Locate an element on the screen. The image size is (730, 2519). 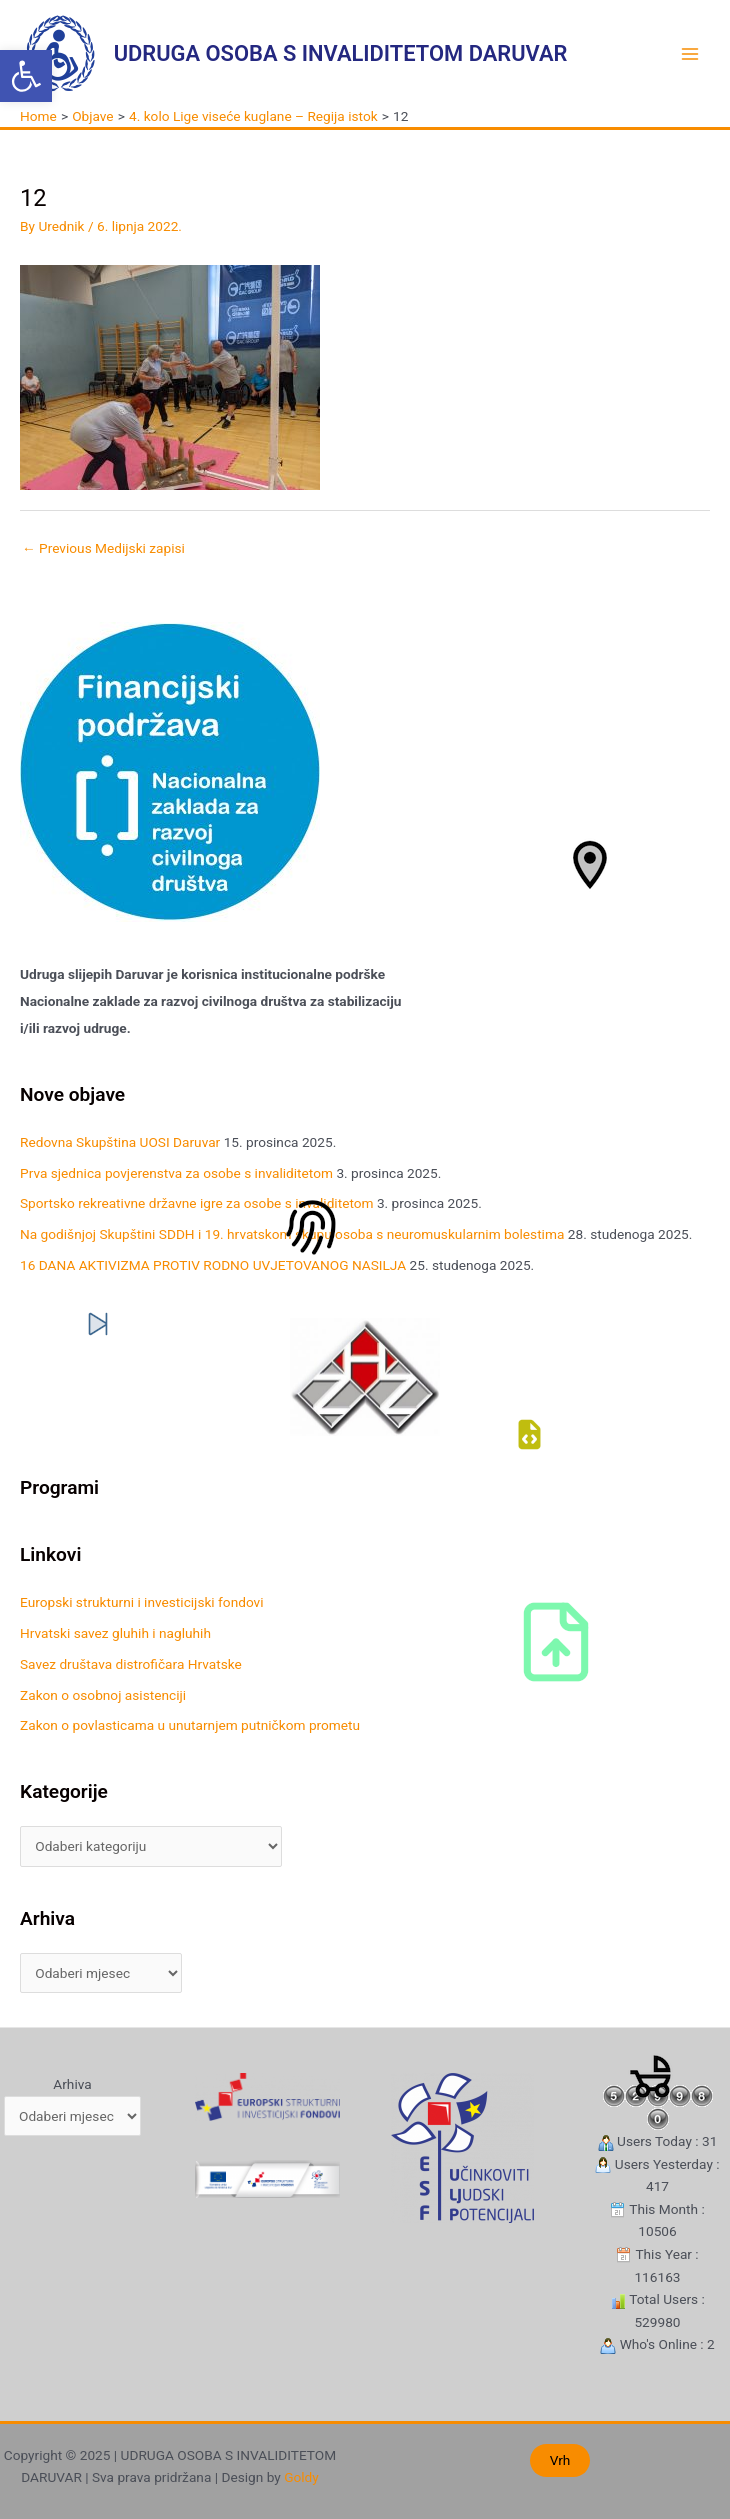
skip to the next track is located at coordinates (98, 1324).